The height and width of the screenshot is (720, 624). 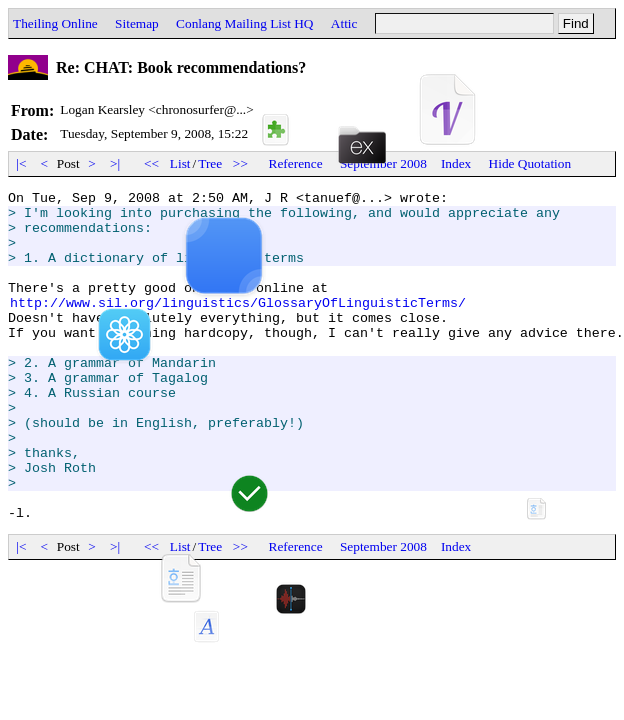 What do you see at coordinates (275, 129) in the screenshot?
I see `an add-on or plugin file type` at bounding box center [275, 129].